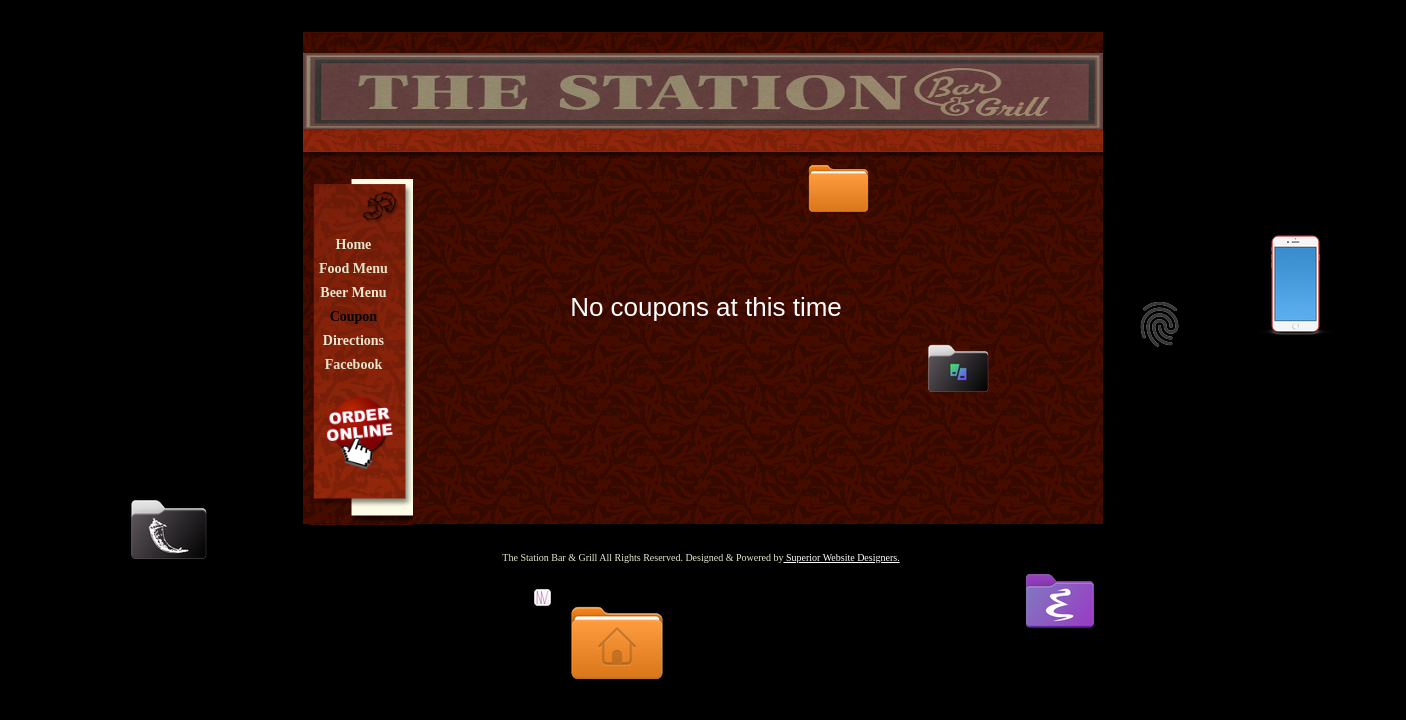  Describe the element at coordinates (1161, 325) in the screenshot. I see `authenticate with biometric fingerprint` at that location.